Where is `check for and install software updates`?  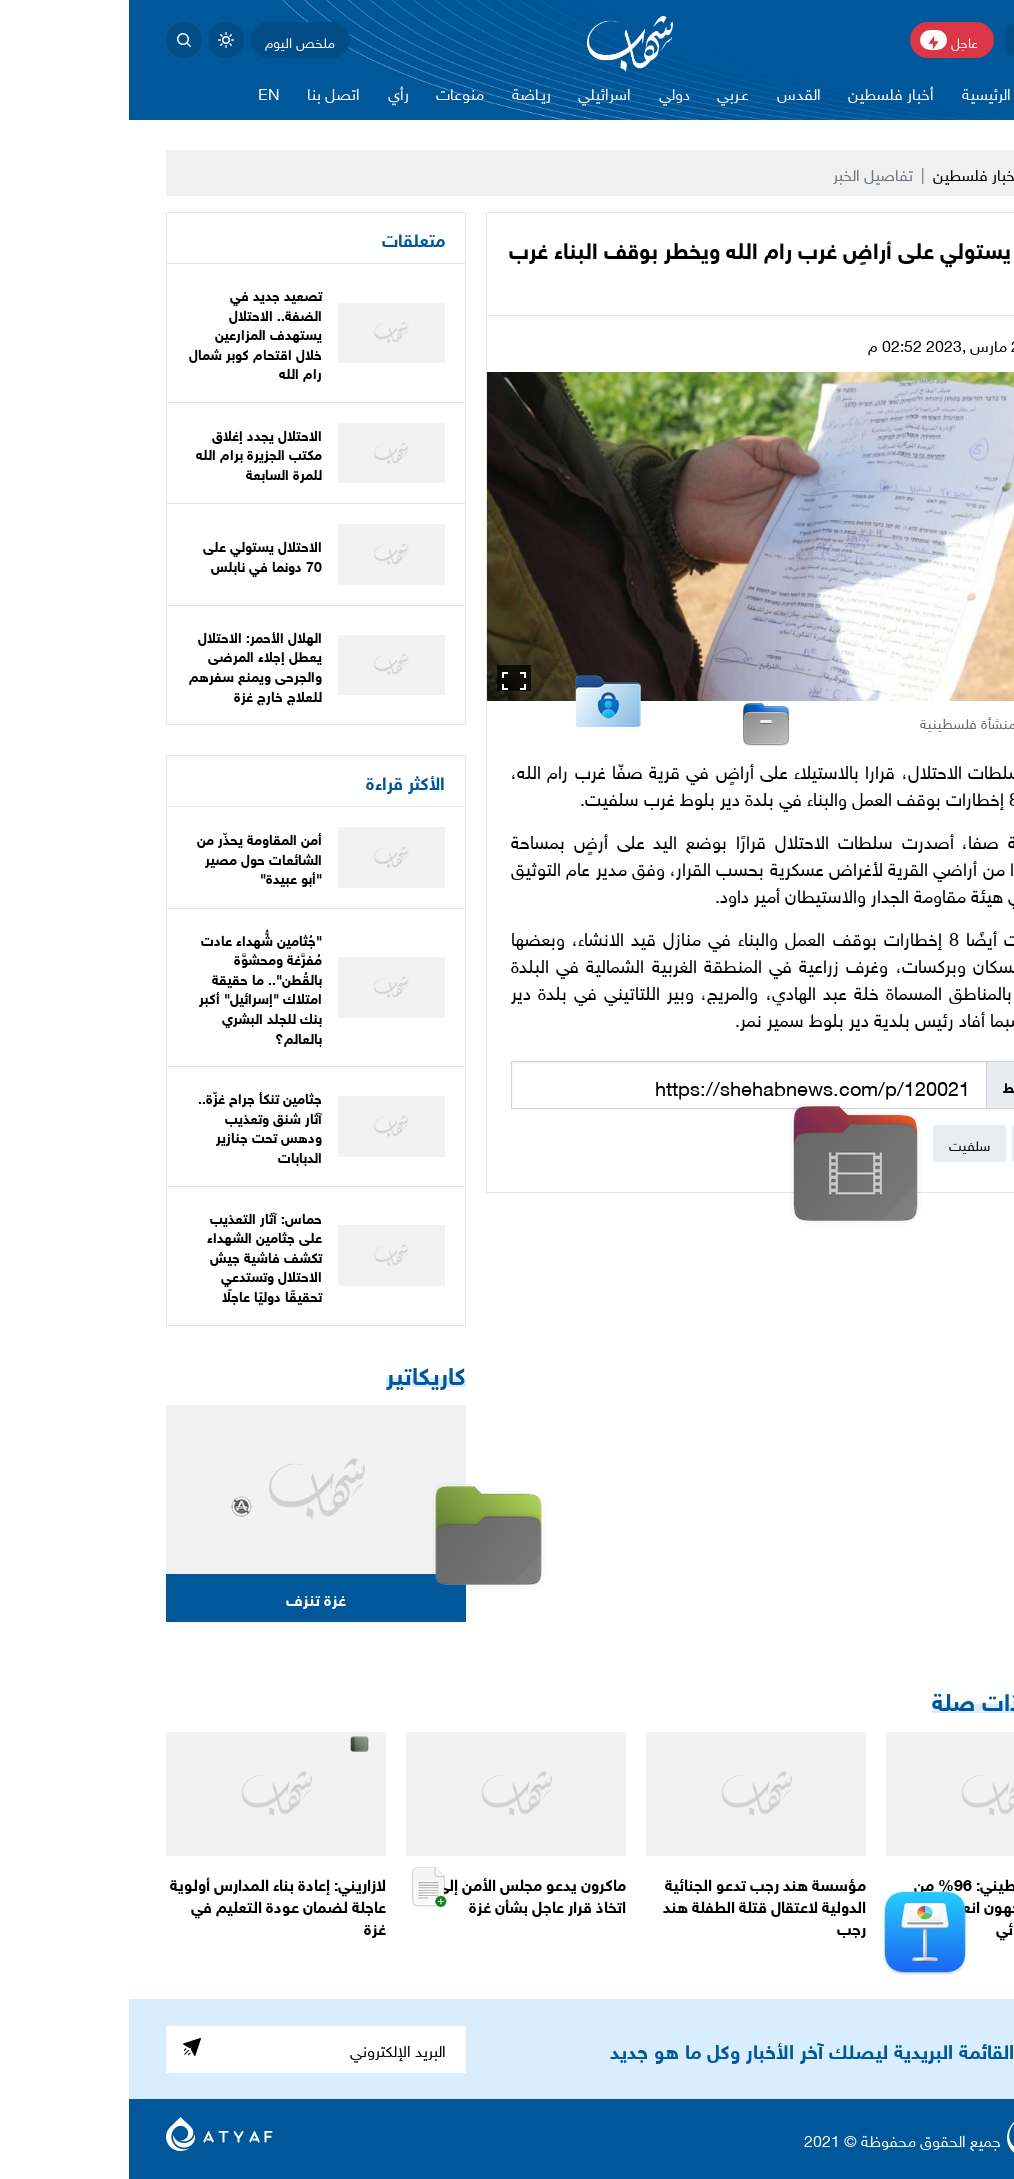
check for and install software updates is located at coordinates (241, 1506).